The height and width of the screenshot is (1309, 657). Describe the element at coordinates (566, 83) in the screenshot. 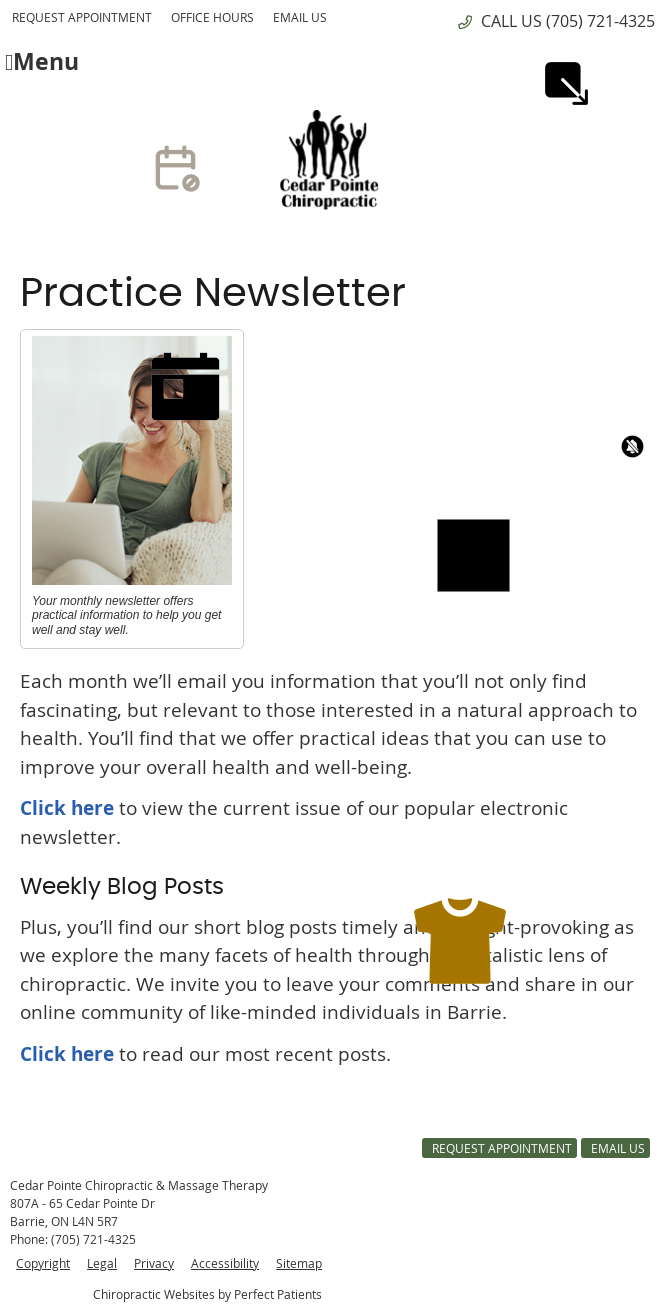

I see `resize or scale down an element` at that location.